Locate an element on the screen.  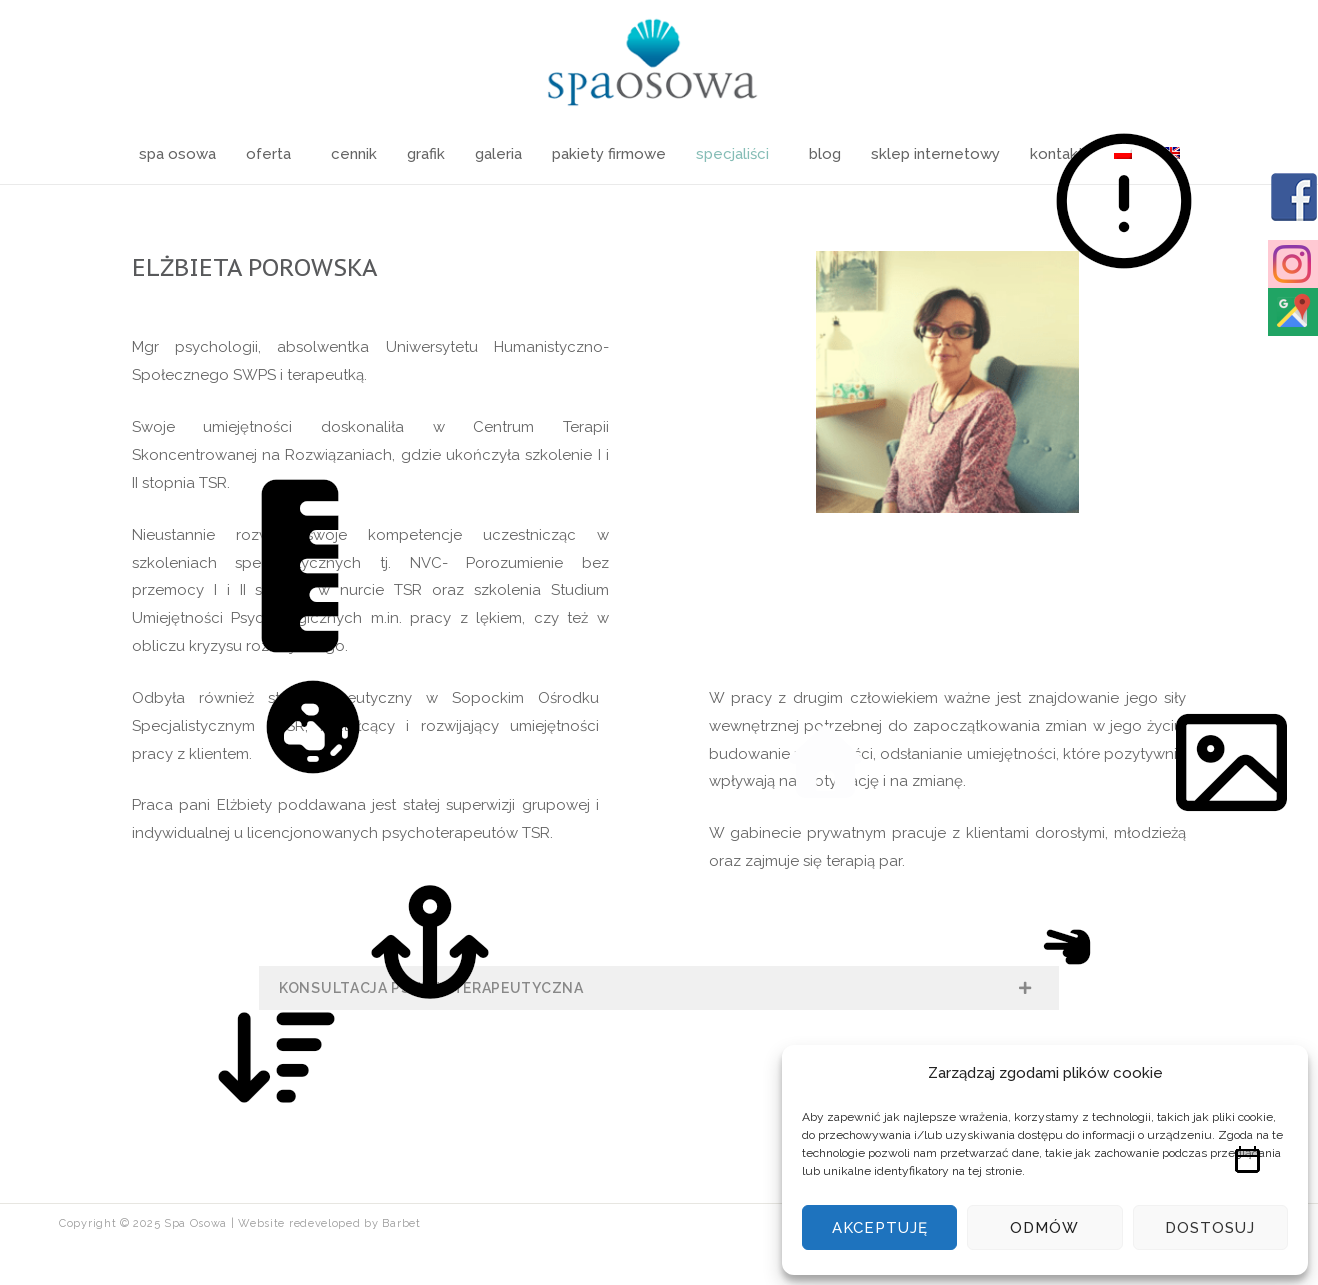
create an anchor link or bookmark point is located at coordinates (430, 942).